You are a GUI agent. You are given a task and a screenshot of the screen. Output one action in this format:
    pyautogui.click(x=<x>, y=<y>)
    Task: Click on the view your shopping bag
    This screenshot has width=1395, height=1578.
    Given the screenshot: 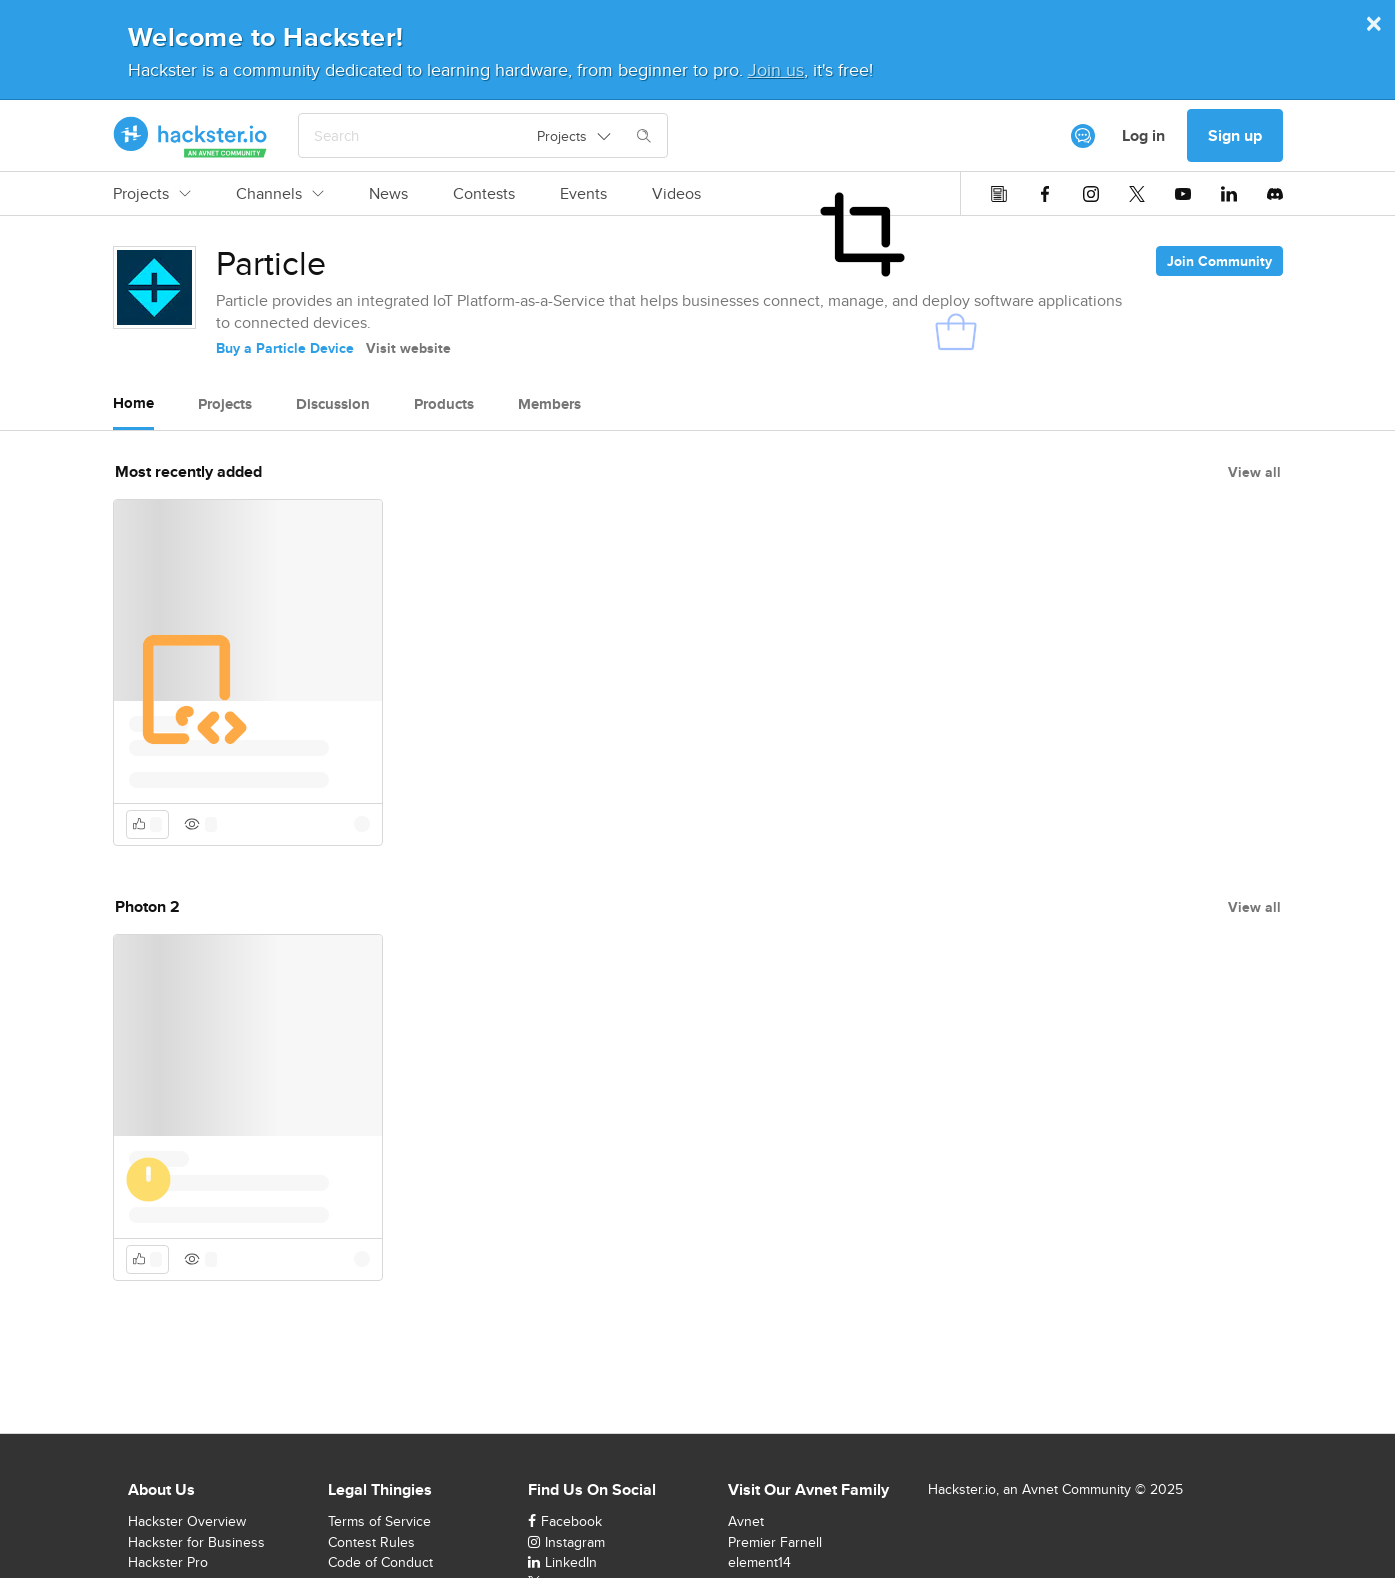 What is the action you would take?
    pyautogui.click(x=956, y=334)
    